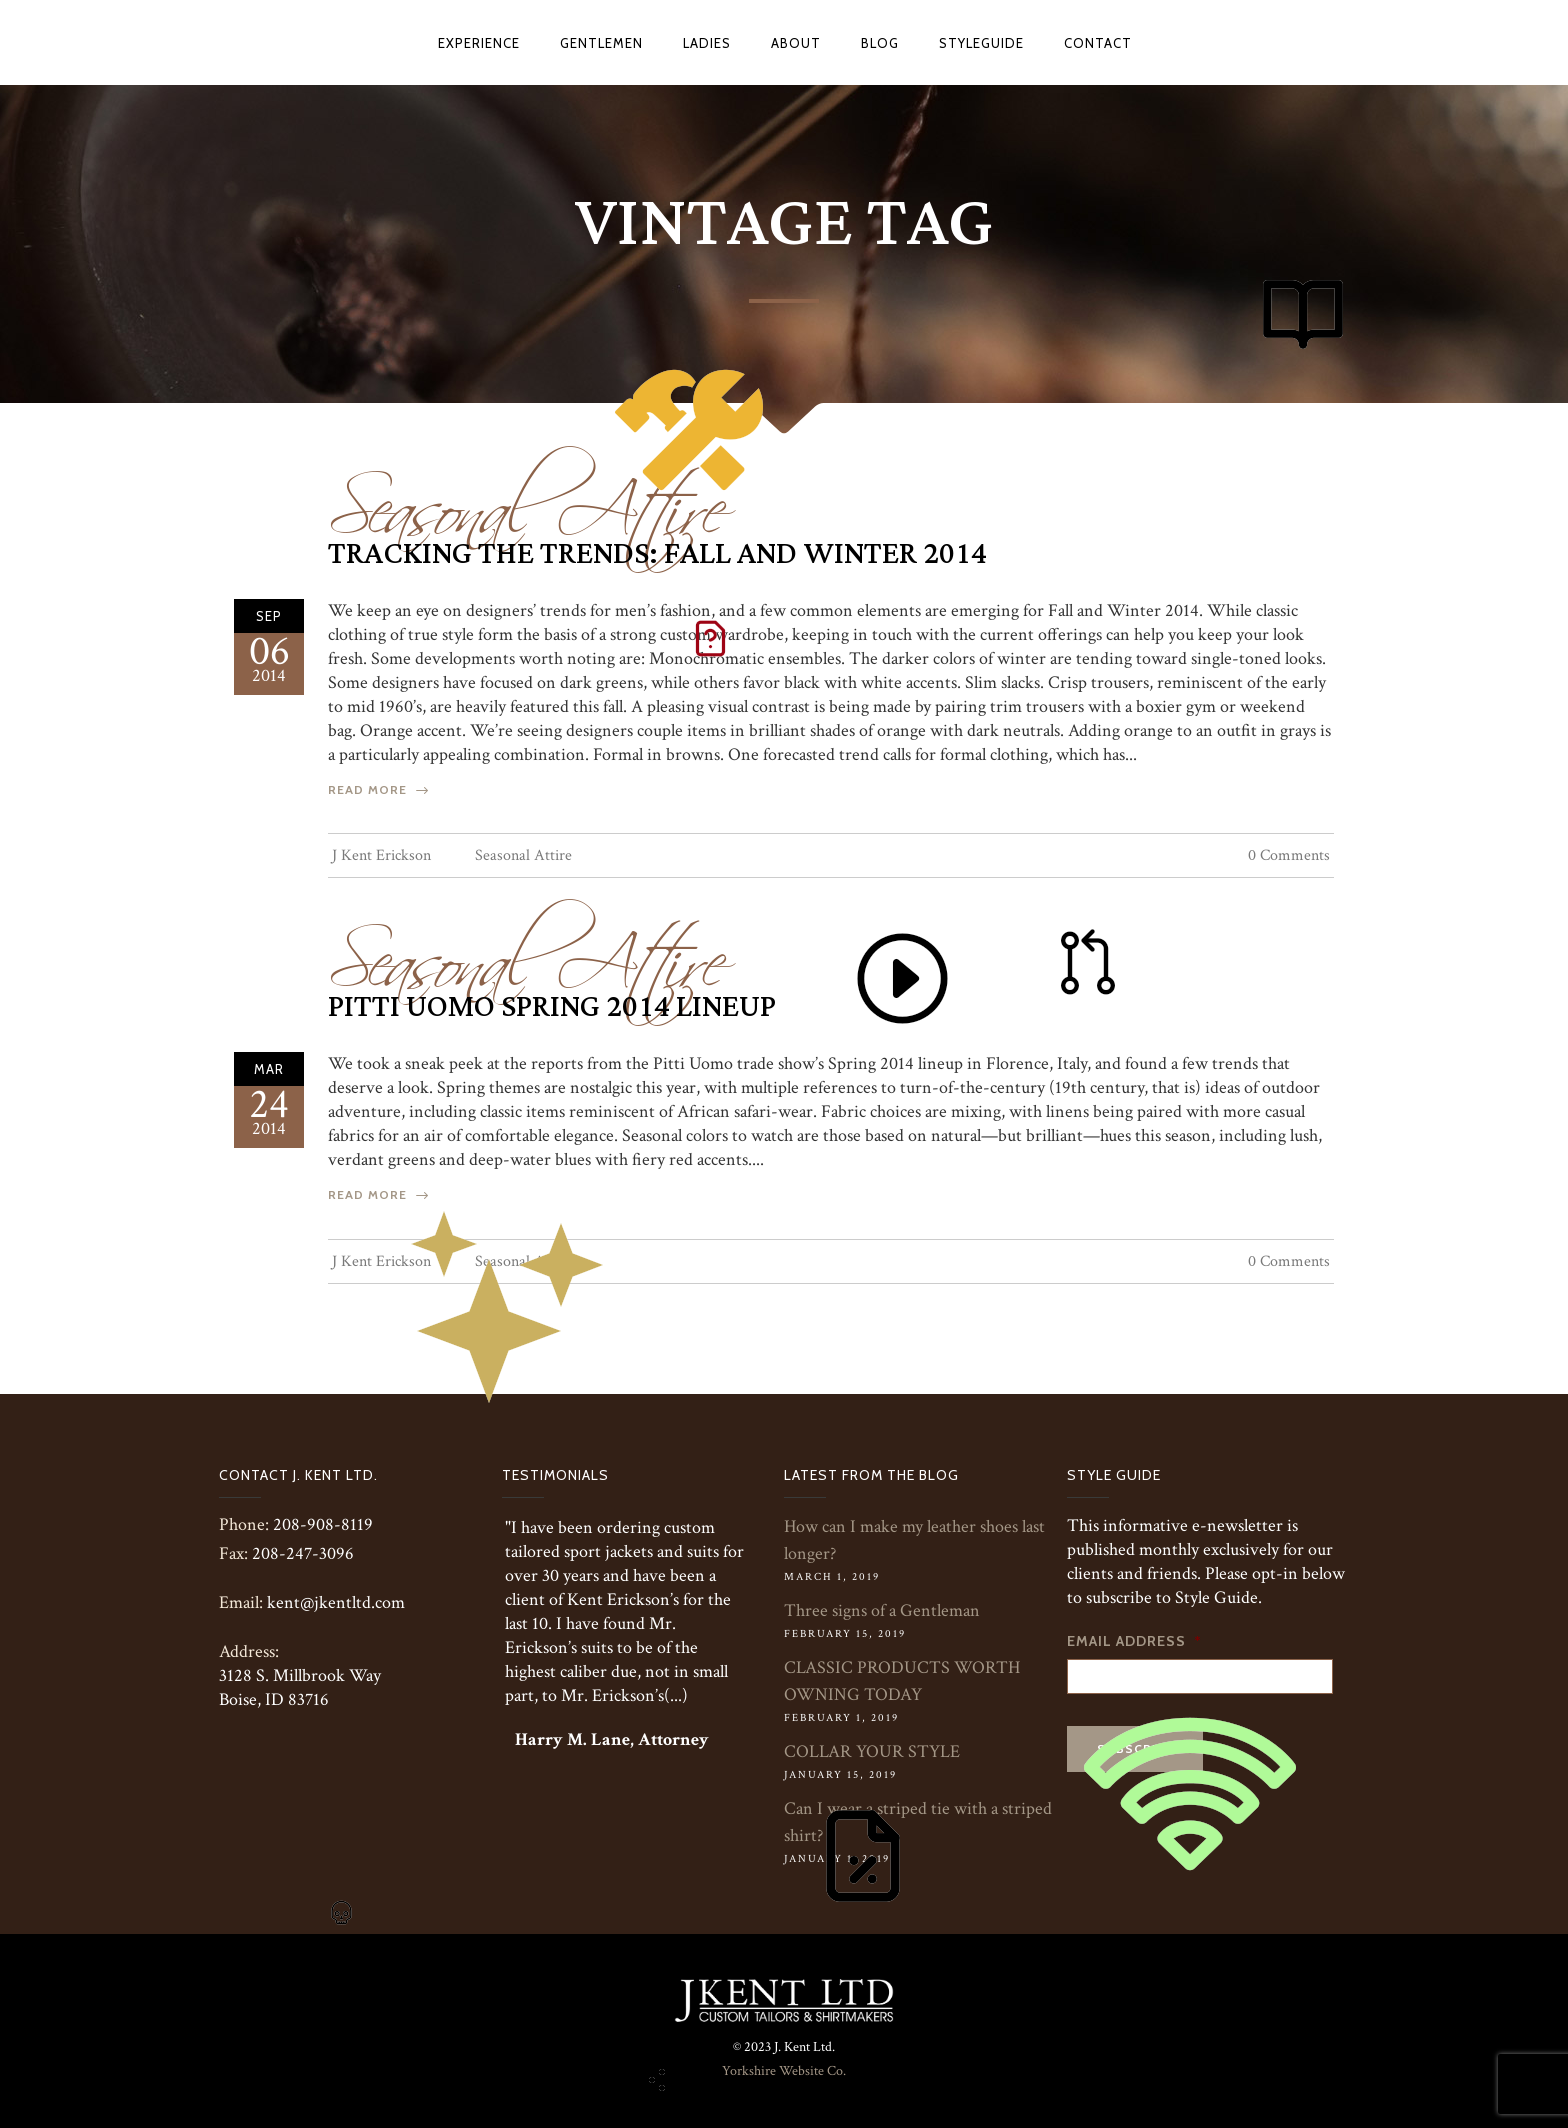 The image size is (1568, 2128). What do you see at coordinates (689, 430) in the screenshot?
I see `access settings or configuration options` at bounding box center [689, 430].